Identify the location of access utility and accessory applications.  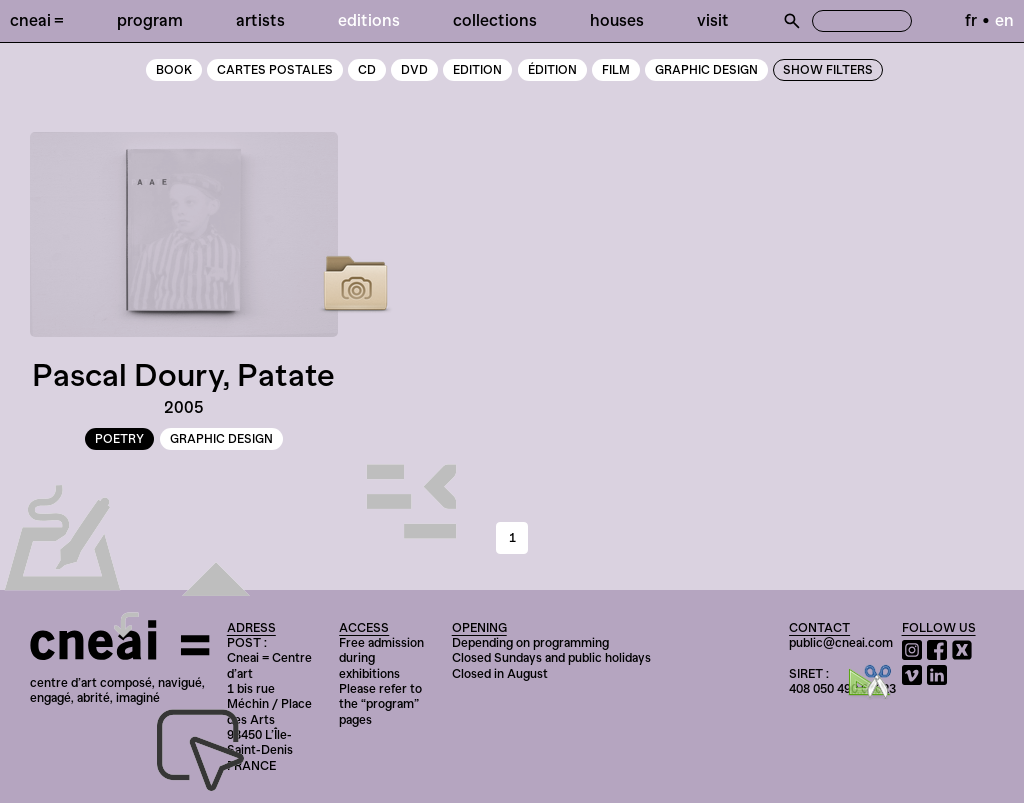
(868, 678).